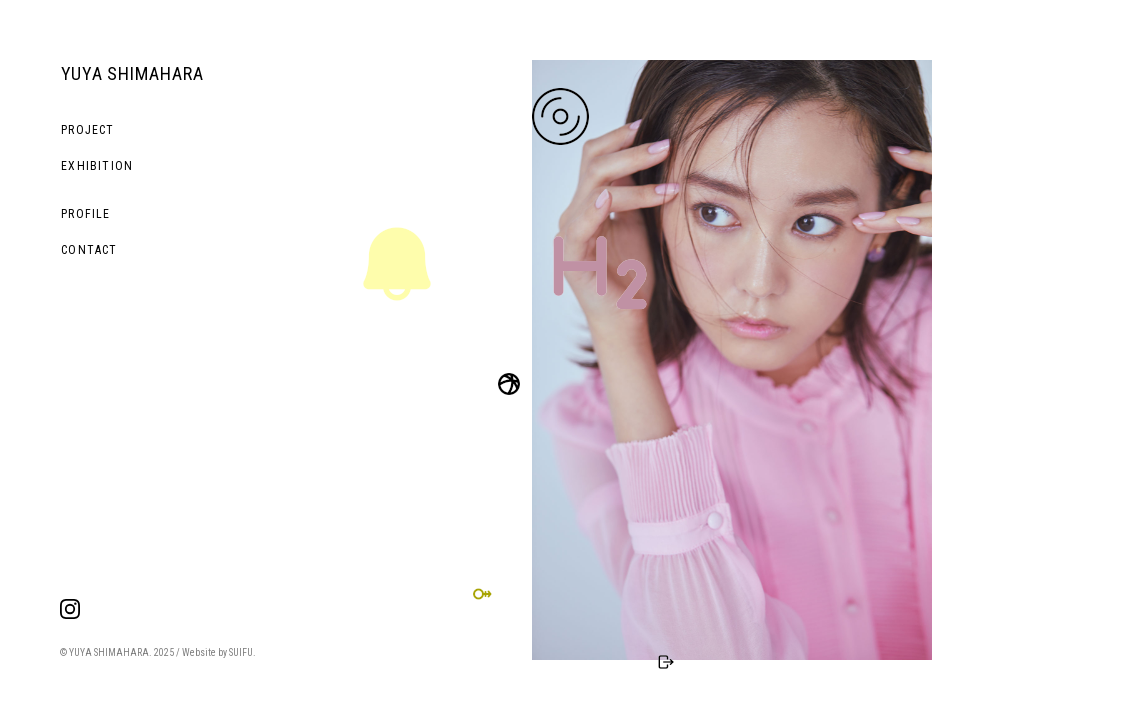 The height and width of the screenshot is (720, 1133). Describe the element at coordinates (482, 594) in the screenshot. I see `indicates horizontal male gender symbol or masculine orientation` at that location.